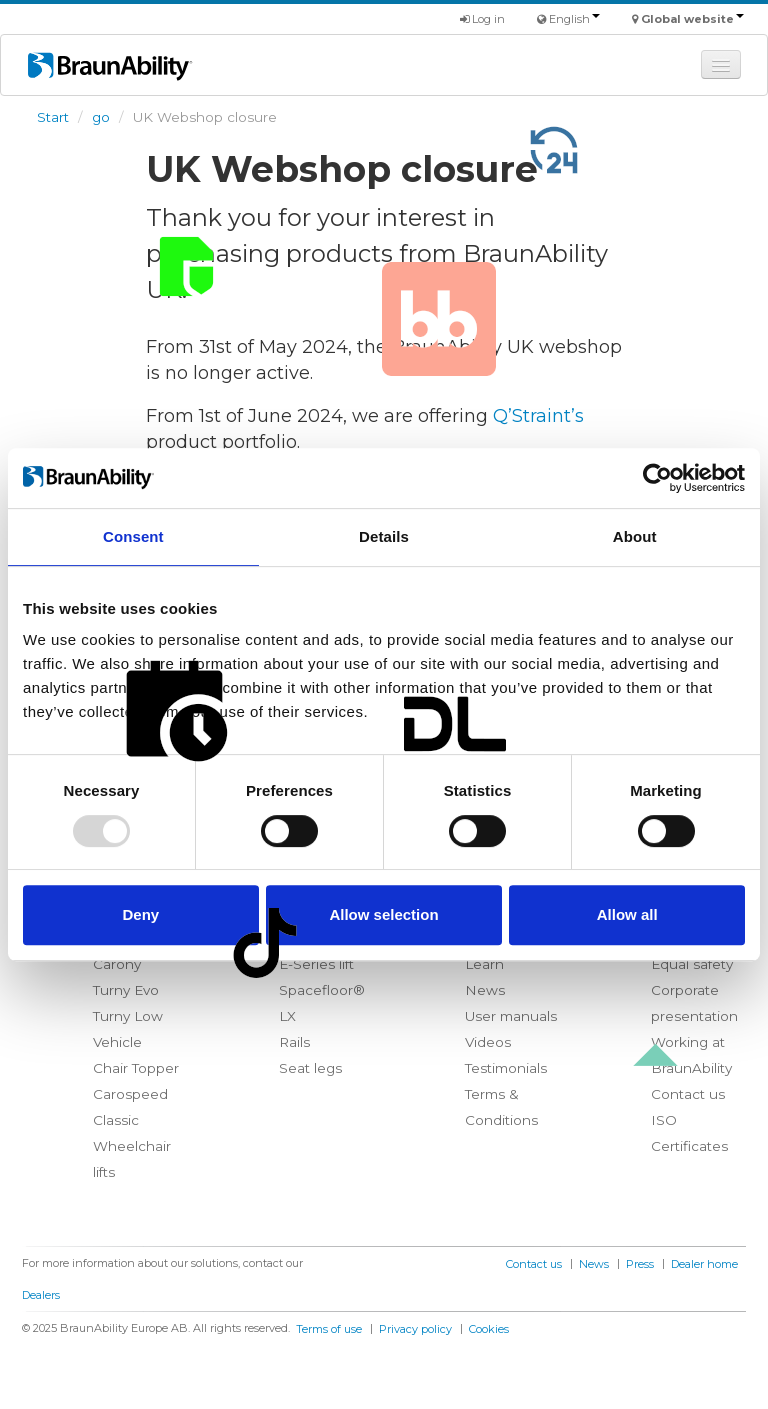 The image size is (768, 1409). I want to click on indicates a protected or secure file, so click(186, 266).